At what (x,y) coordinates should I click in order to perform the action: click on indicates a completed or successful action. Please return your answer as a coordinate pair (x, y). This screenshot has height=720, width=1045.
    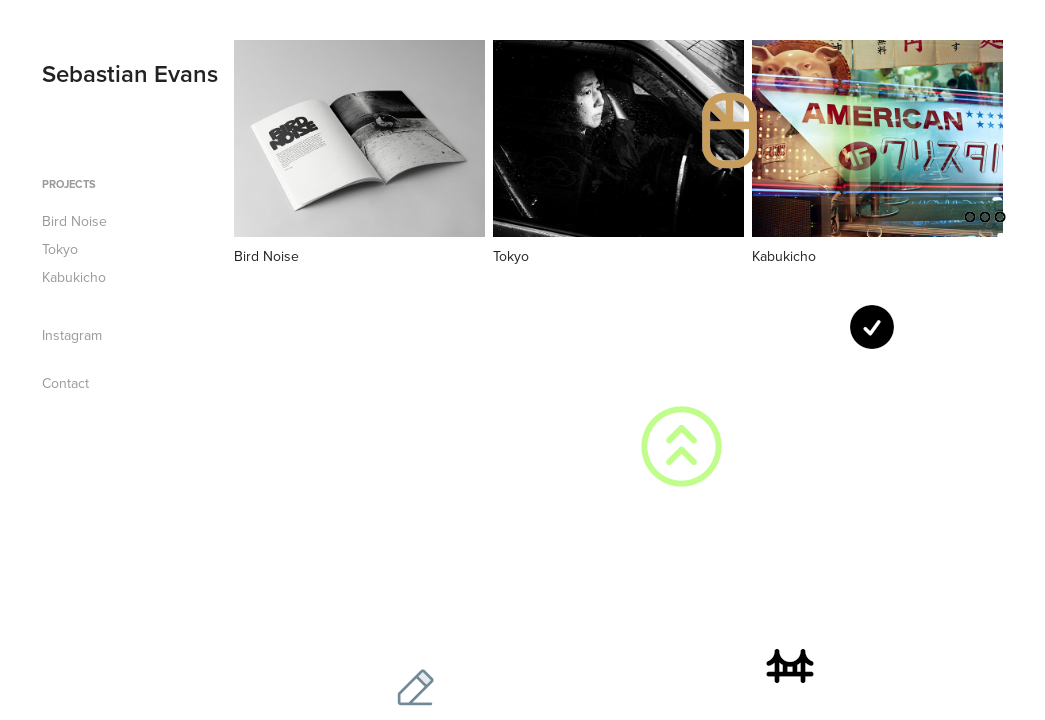
    Looking at the image, I should click on (872, 327).